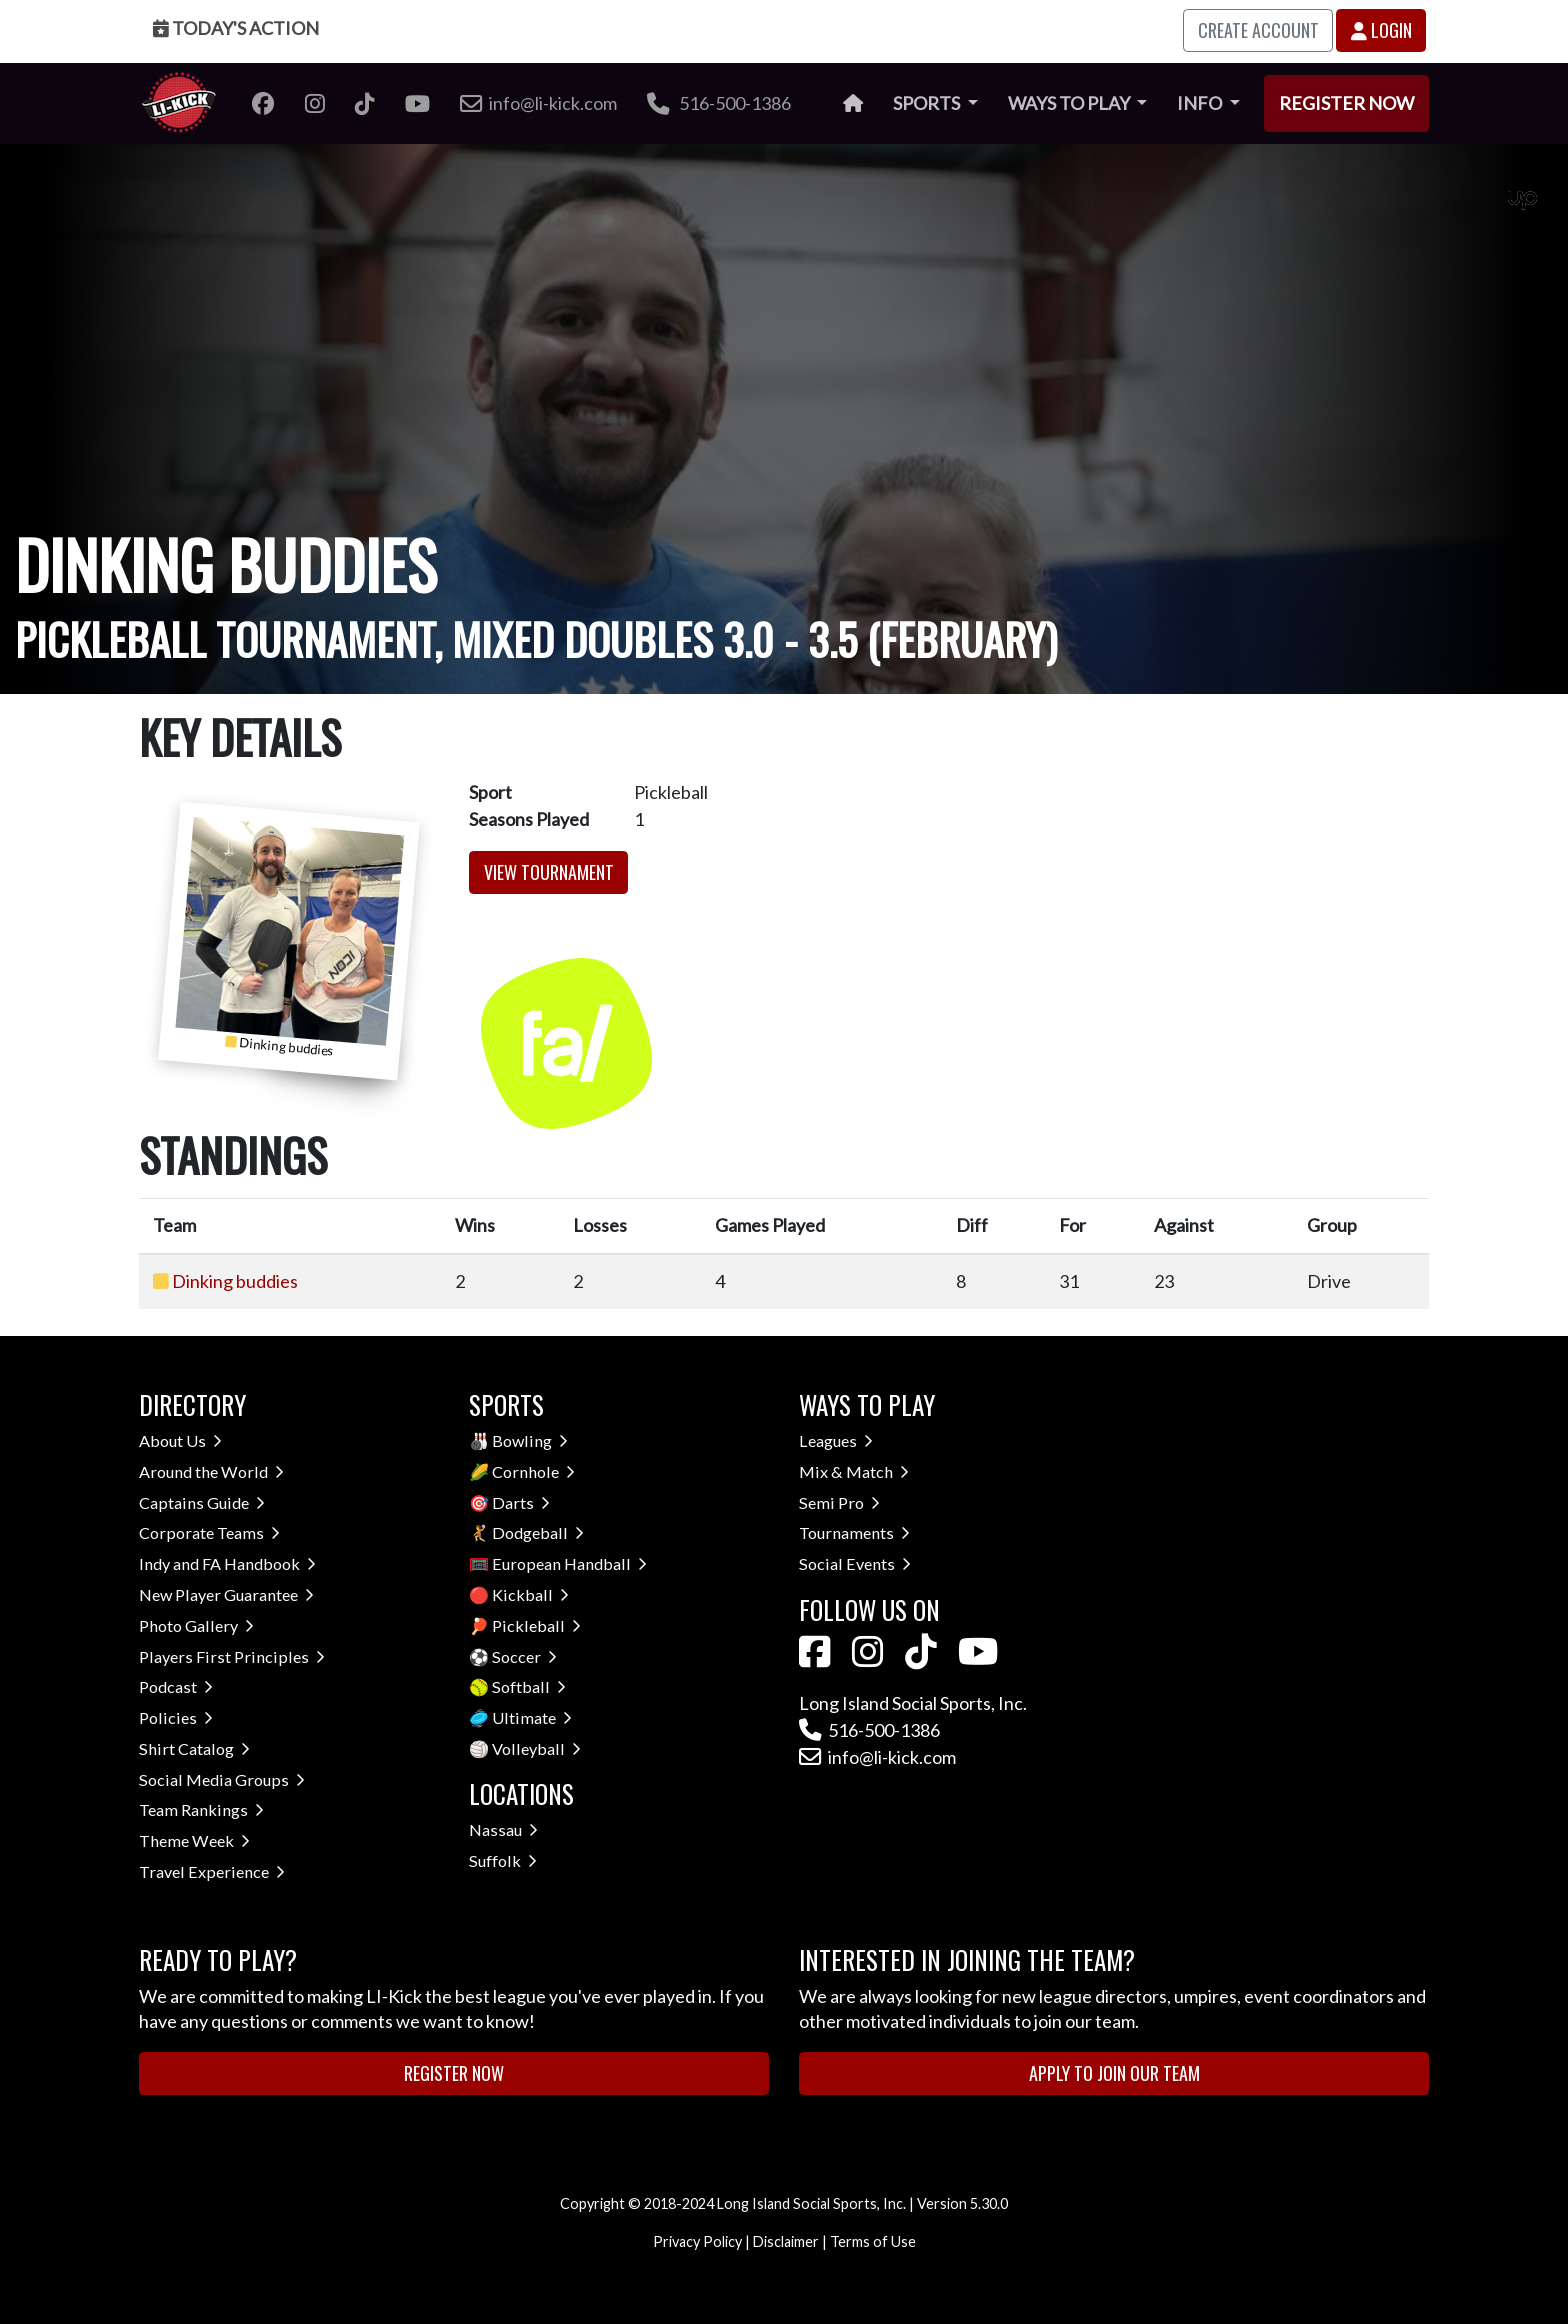 The height and width of the screenshot is (2324, 1568). I want to click on open fathom analytics dashboard, so click(566, 1043).